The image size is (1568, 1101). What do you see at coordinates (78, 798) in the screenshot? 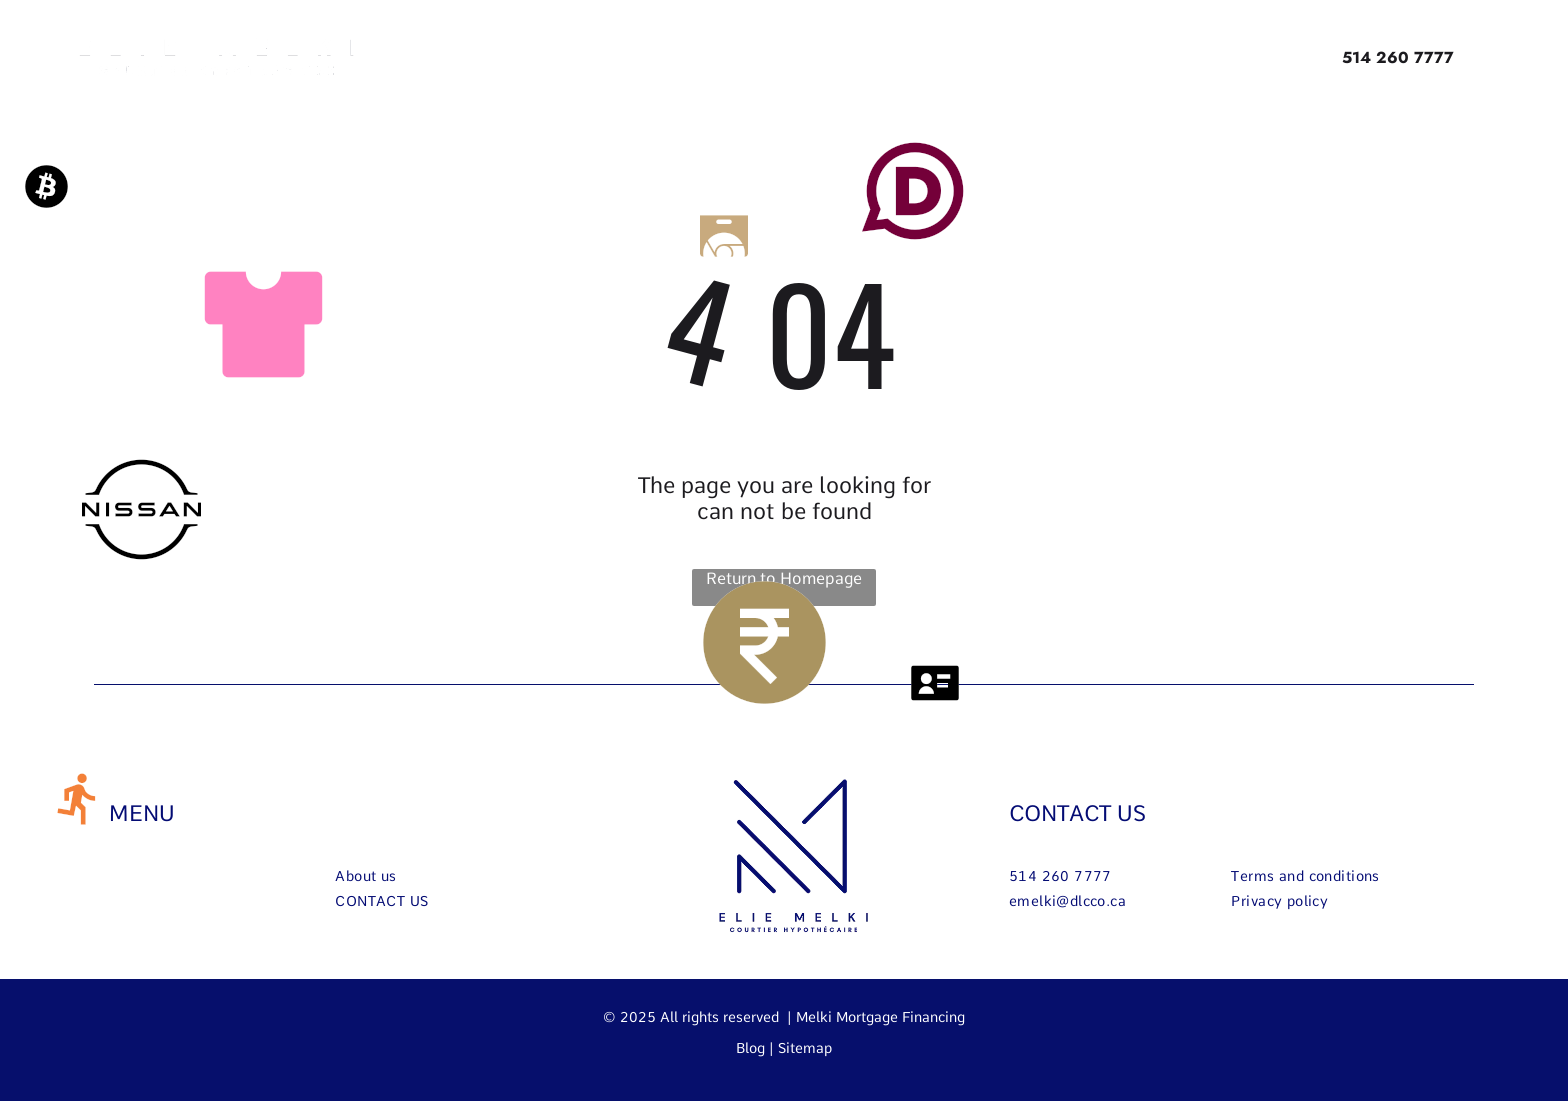
I see `access running or jogging activity tracking` at bounding box center [78, 798].